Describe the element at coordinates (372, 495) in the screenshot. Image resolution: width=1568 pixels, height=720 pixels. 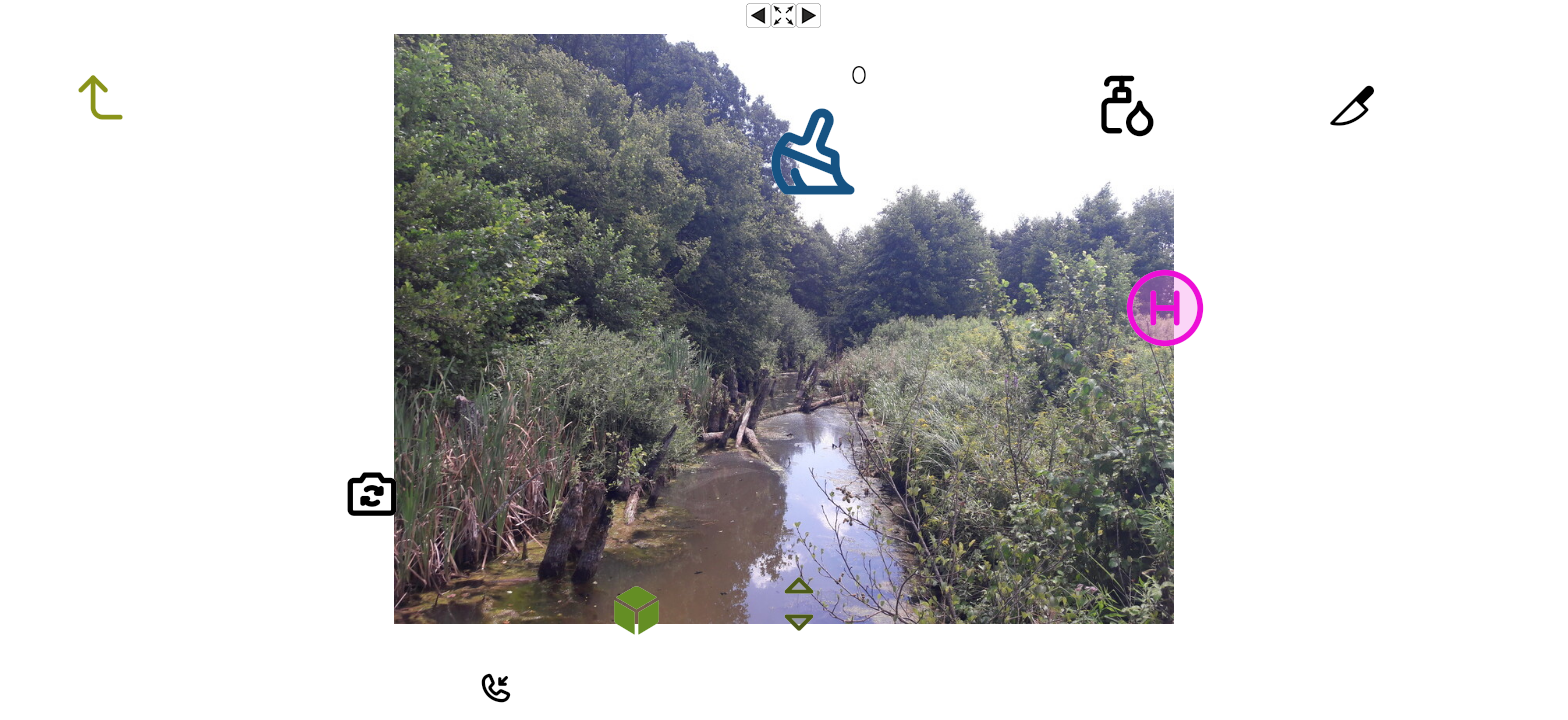
I see `switch between front and rear camera` at that location.